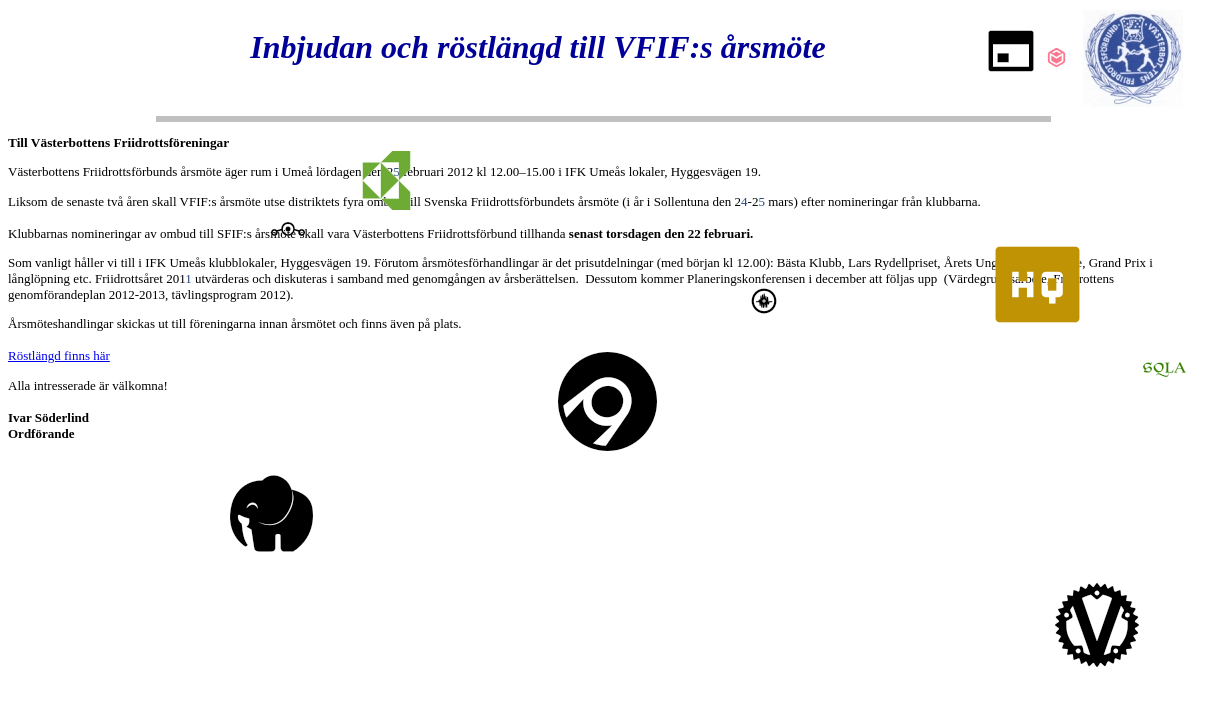 This screenshot has width=1207, height=720. I want to click on metro bundler logo, so click(1056, 57).